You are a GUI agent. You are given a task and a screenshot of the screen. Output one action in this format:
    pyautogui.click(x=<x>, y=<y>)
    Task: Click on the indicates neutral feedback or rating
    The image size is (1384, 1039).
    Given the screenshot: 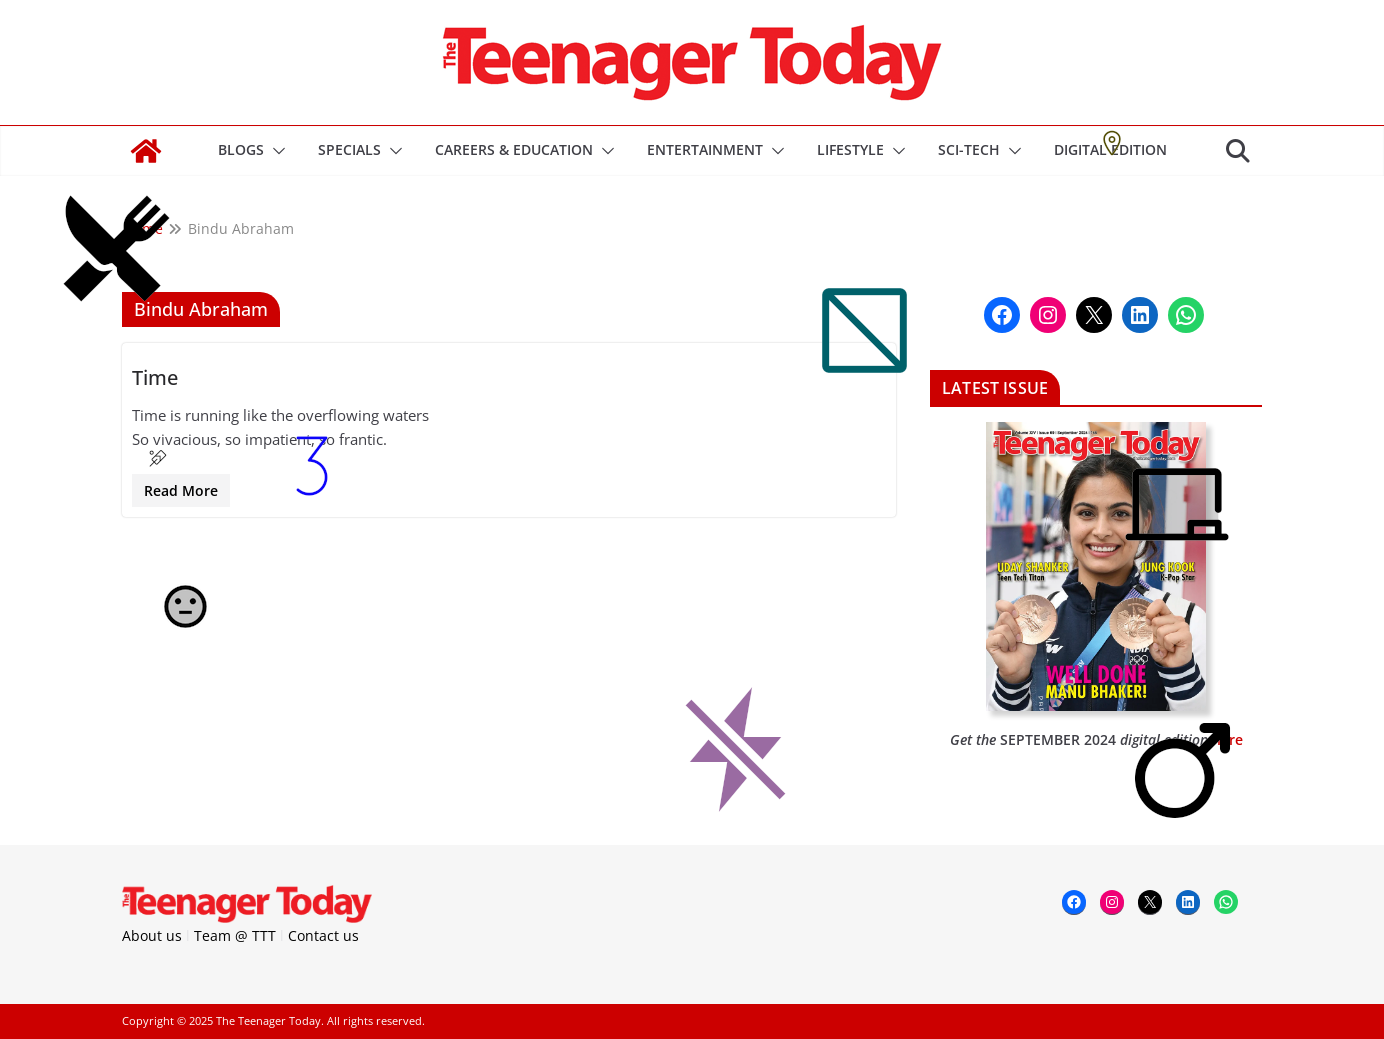 What is the action you would take?
    pyautogui.click(x=185, y=606)
    